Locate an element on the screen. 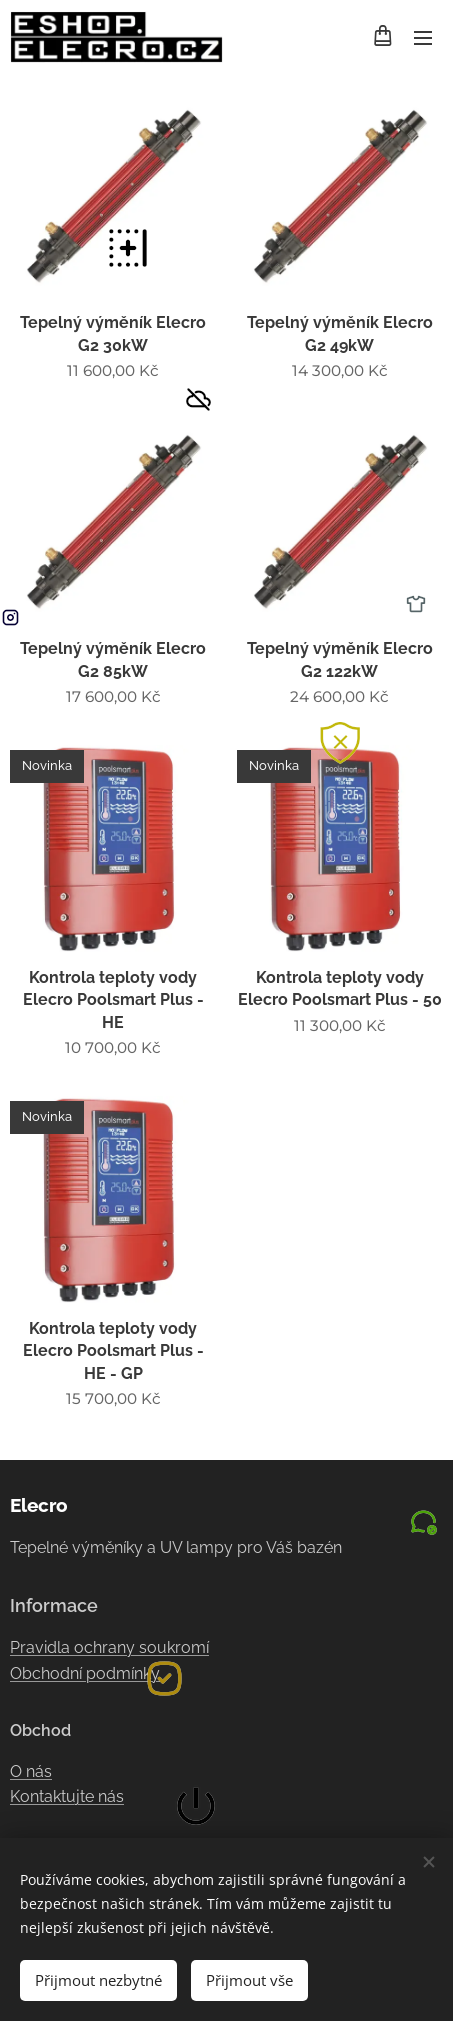 Image resolution: width=453 pixels, height=2021 pixels. add a right border to selected element is located at coordinates (128, 248).